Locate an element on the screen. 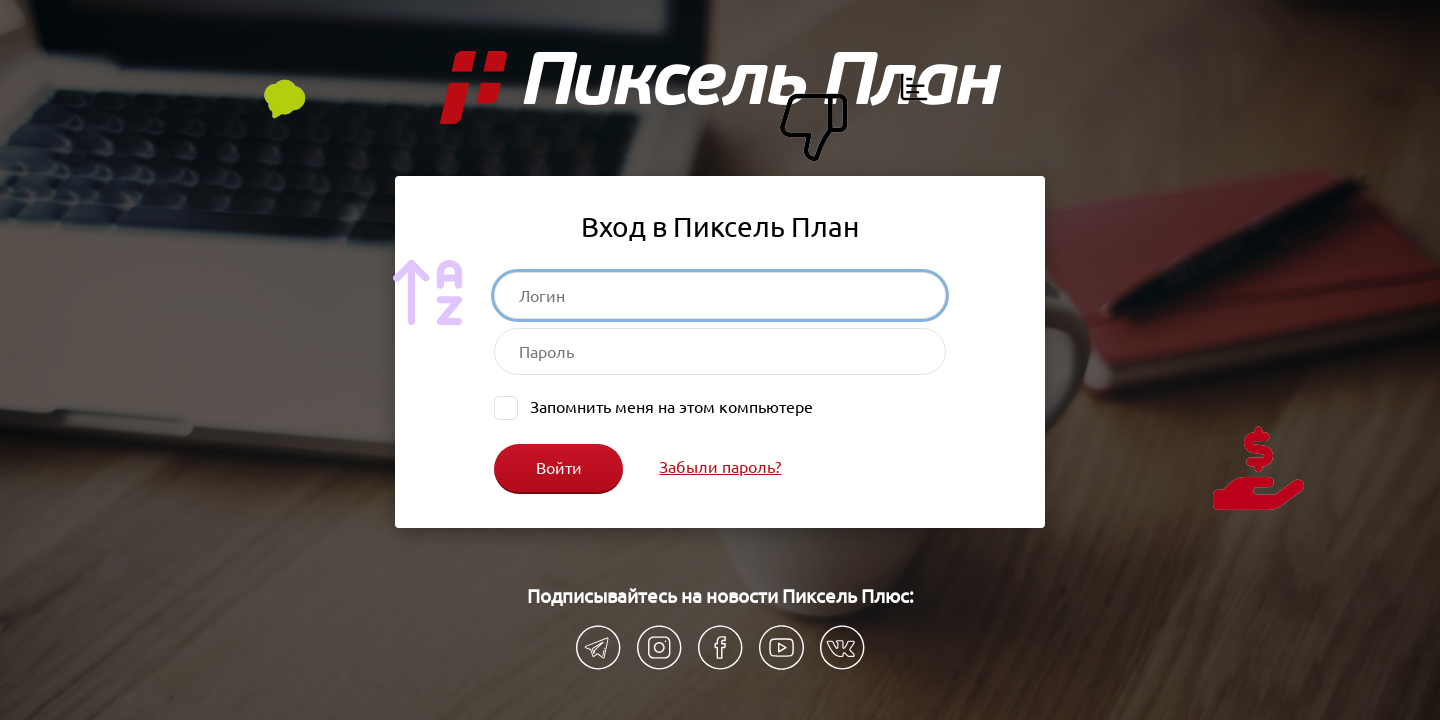 The image size is (1440, 720). sort alphabetically from A to Z is located at coordinates (429, 292).